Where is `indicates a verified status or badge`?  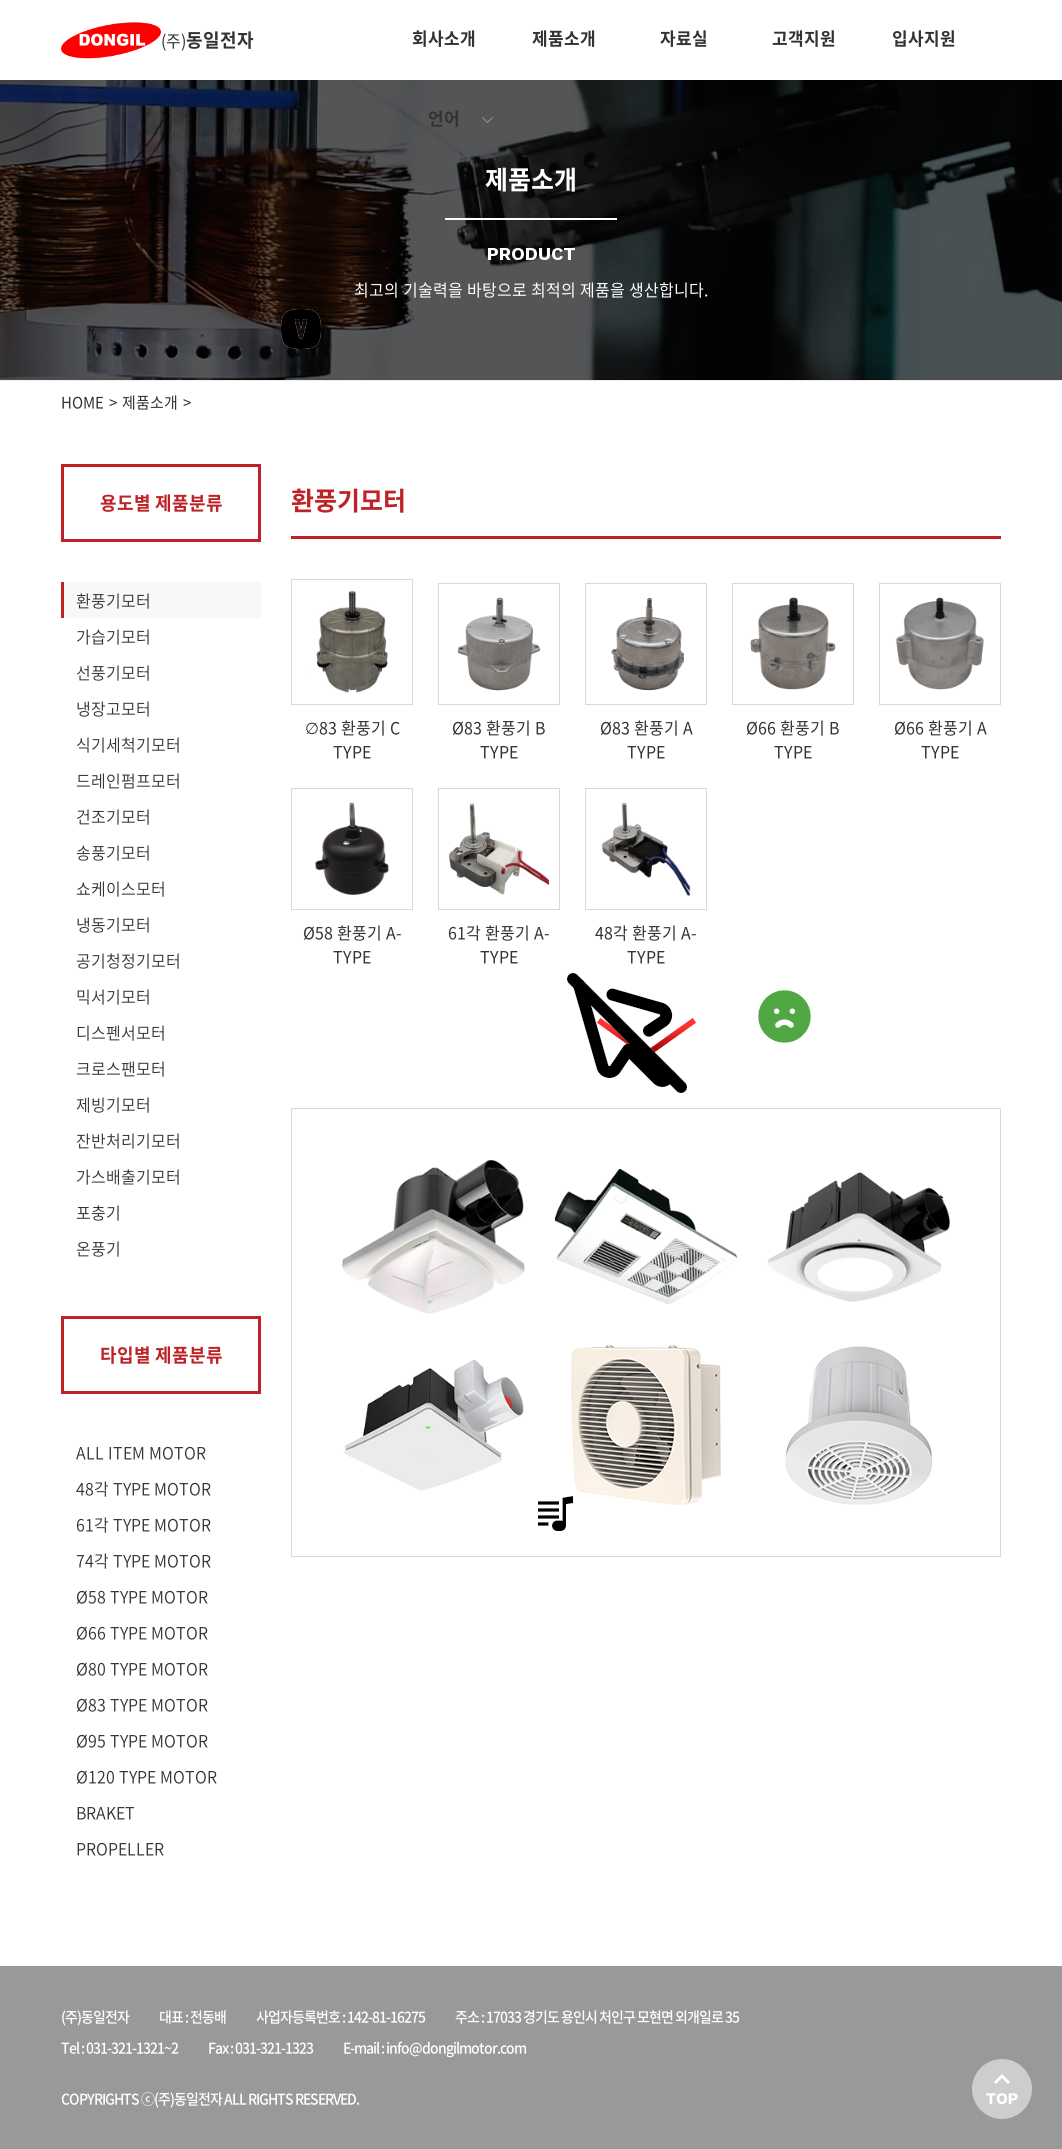 indicates a verified status or badge is located at coordinates (301, 329).